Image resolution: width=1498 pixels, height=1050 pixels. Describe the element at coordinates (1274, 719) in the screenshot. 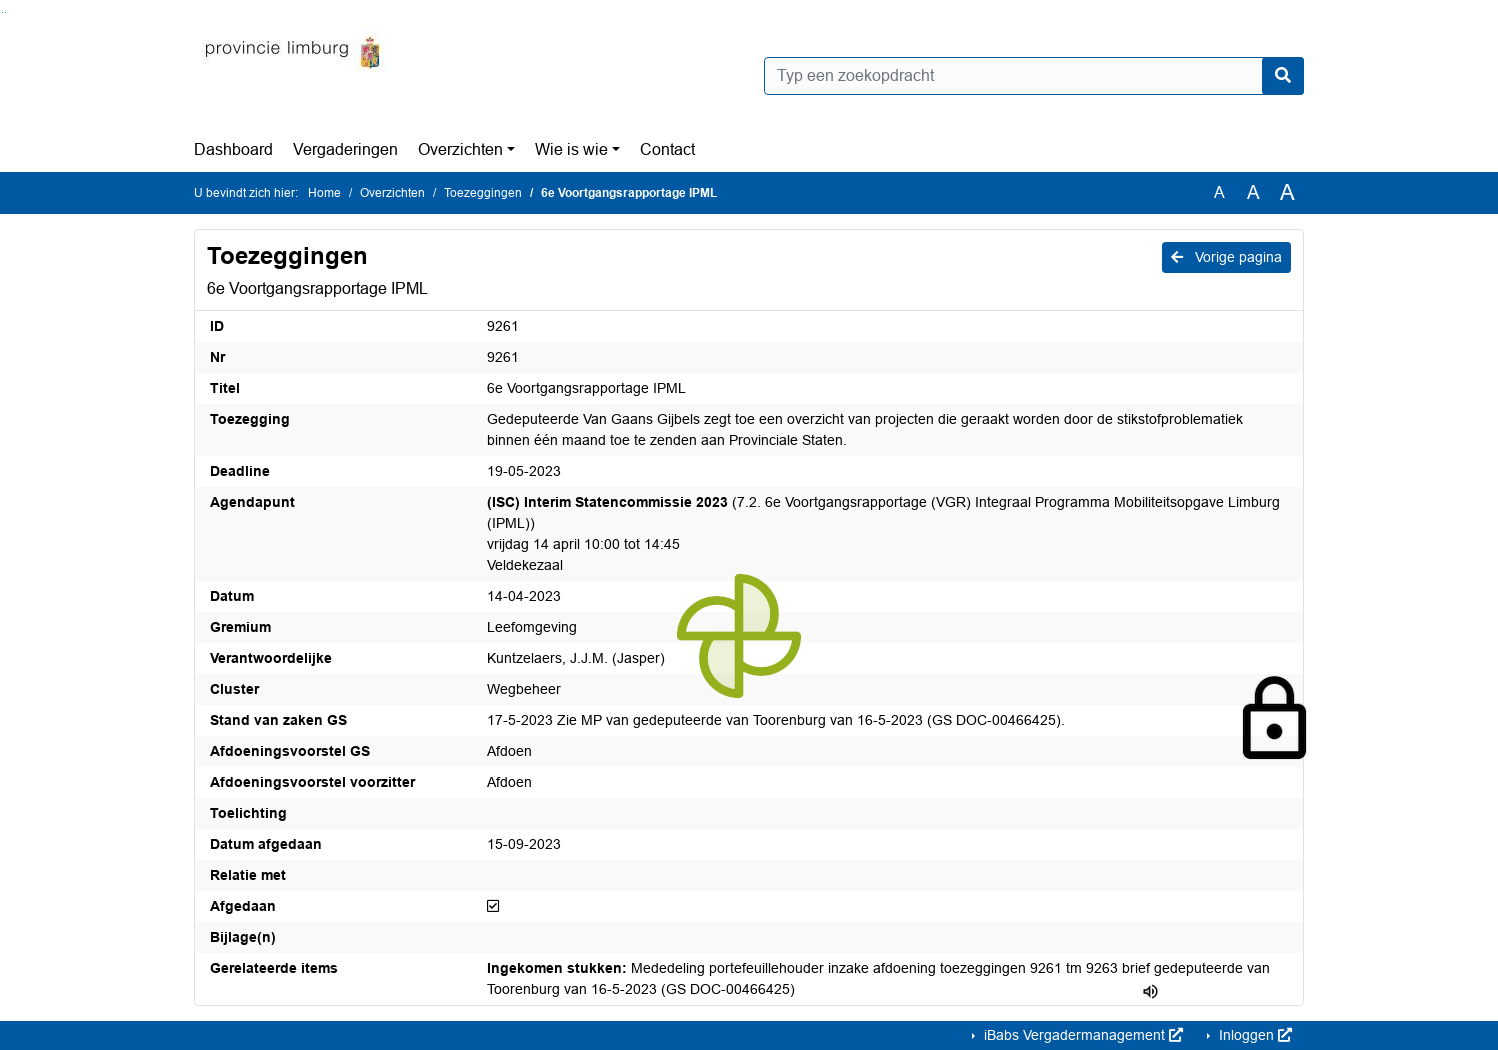

I see `indicates a secure connection` at that location.